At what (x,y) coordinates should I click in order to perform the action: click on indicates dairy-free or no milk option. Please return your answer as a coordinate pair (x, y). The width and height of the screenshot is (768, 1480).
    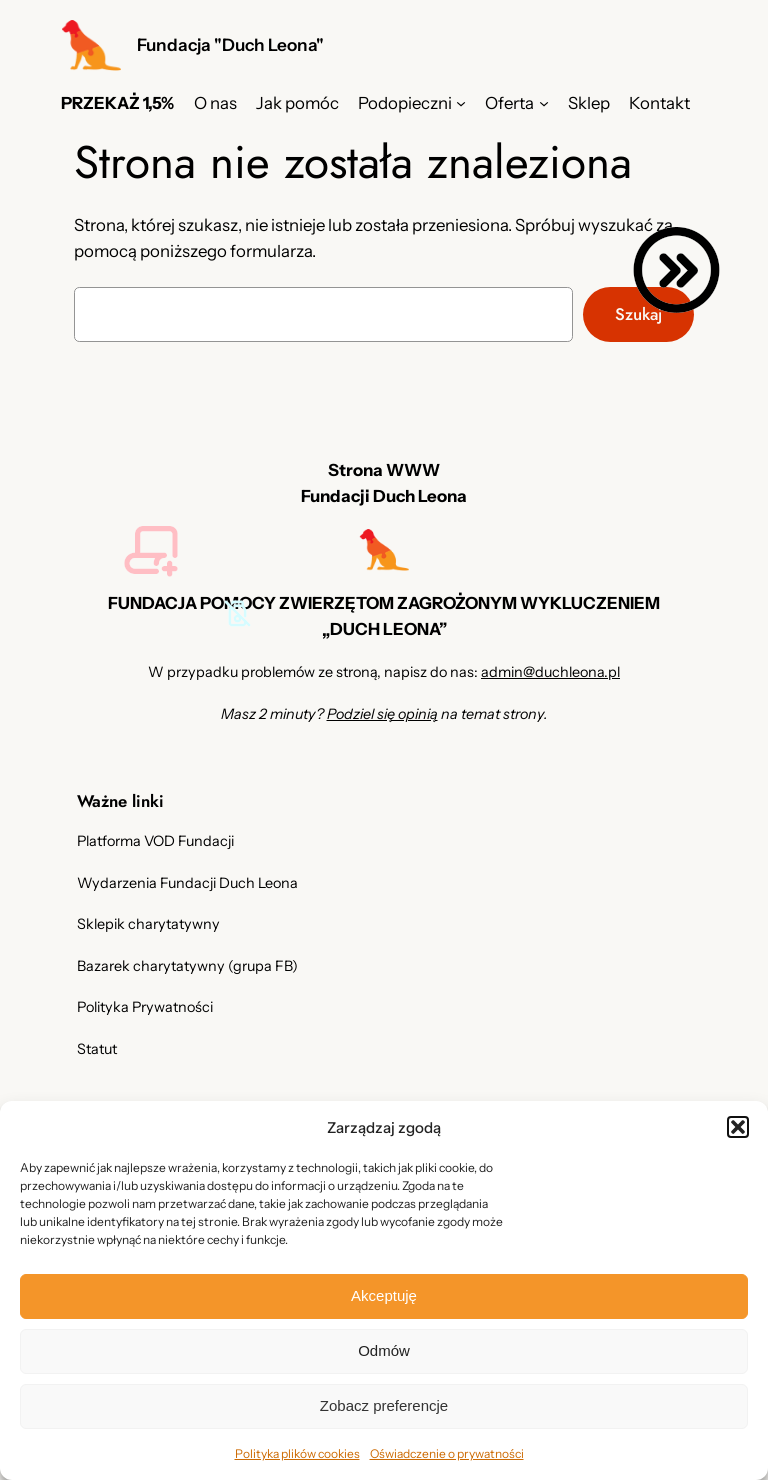
    Looking at the image, I should click on (237, 613).